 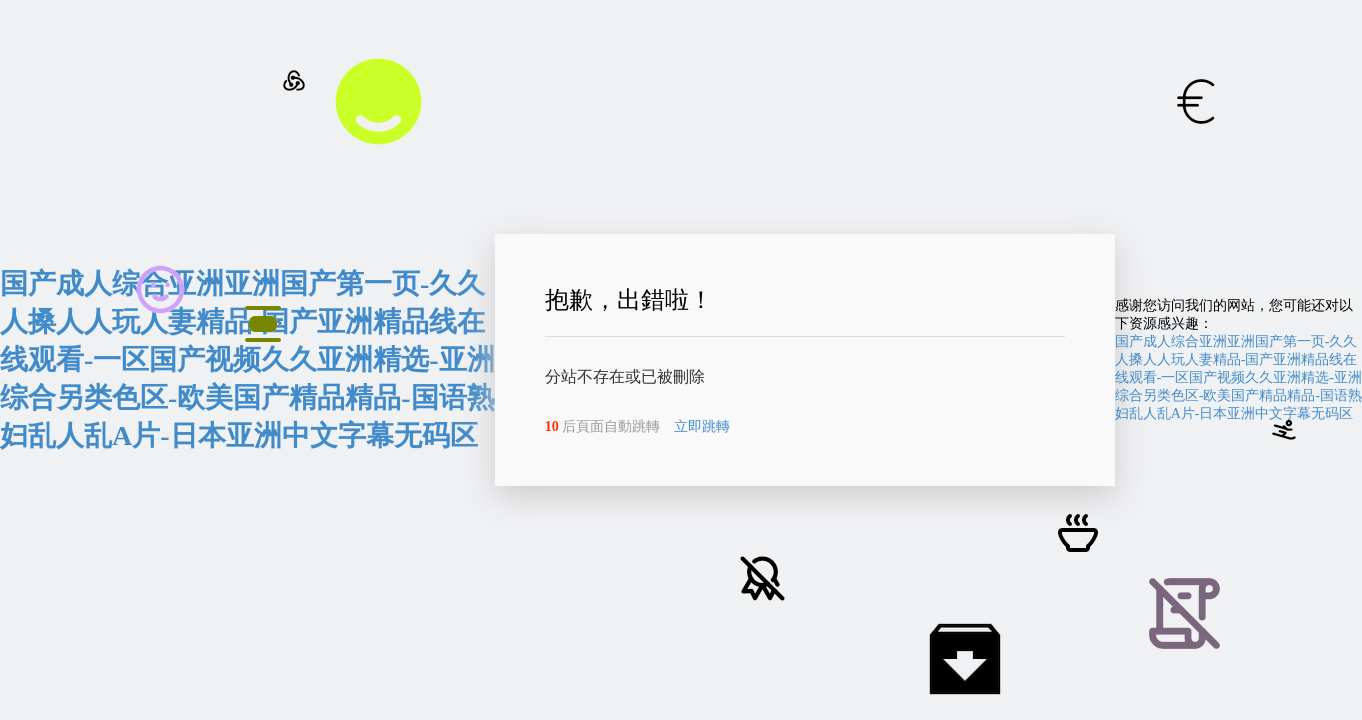 What do you see at coordinates (294, 81) in the screenshot?
I see `redux state management library logo` at bounding box center [294, 81].